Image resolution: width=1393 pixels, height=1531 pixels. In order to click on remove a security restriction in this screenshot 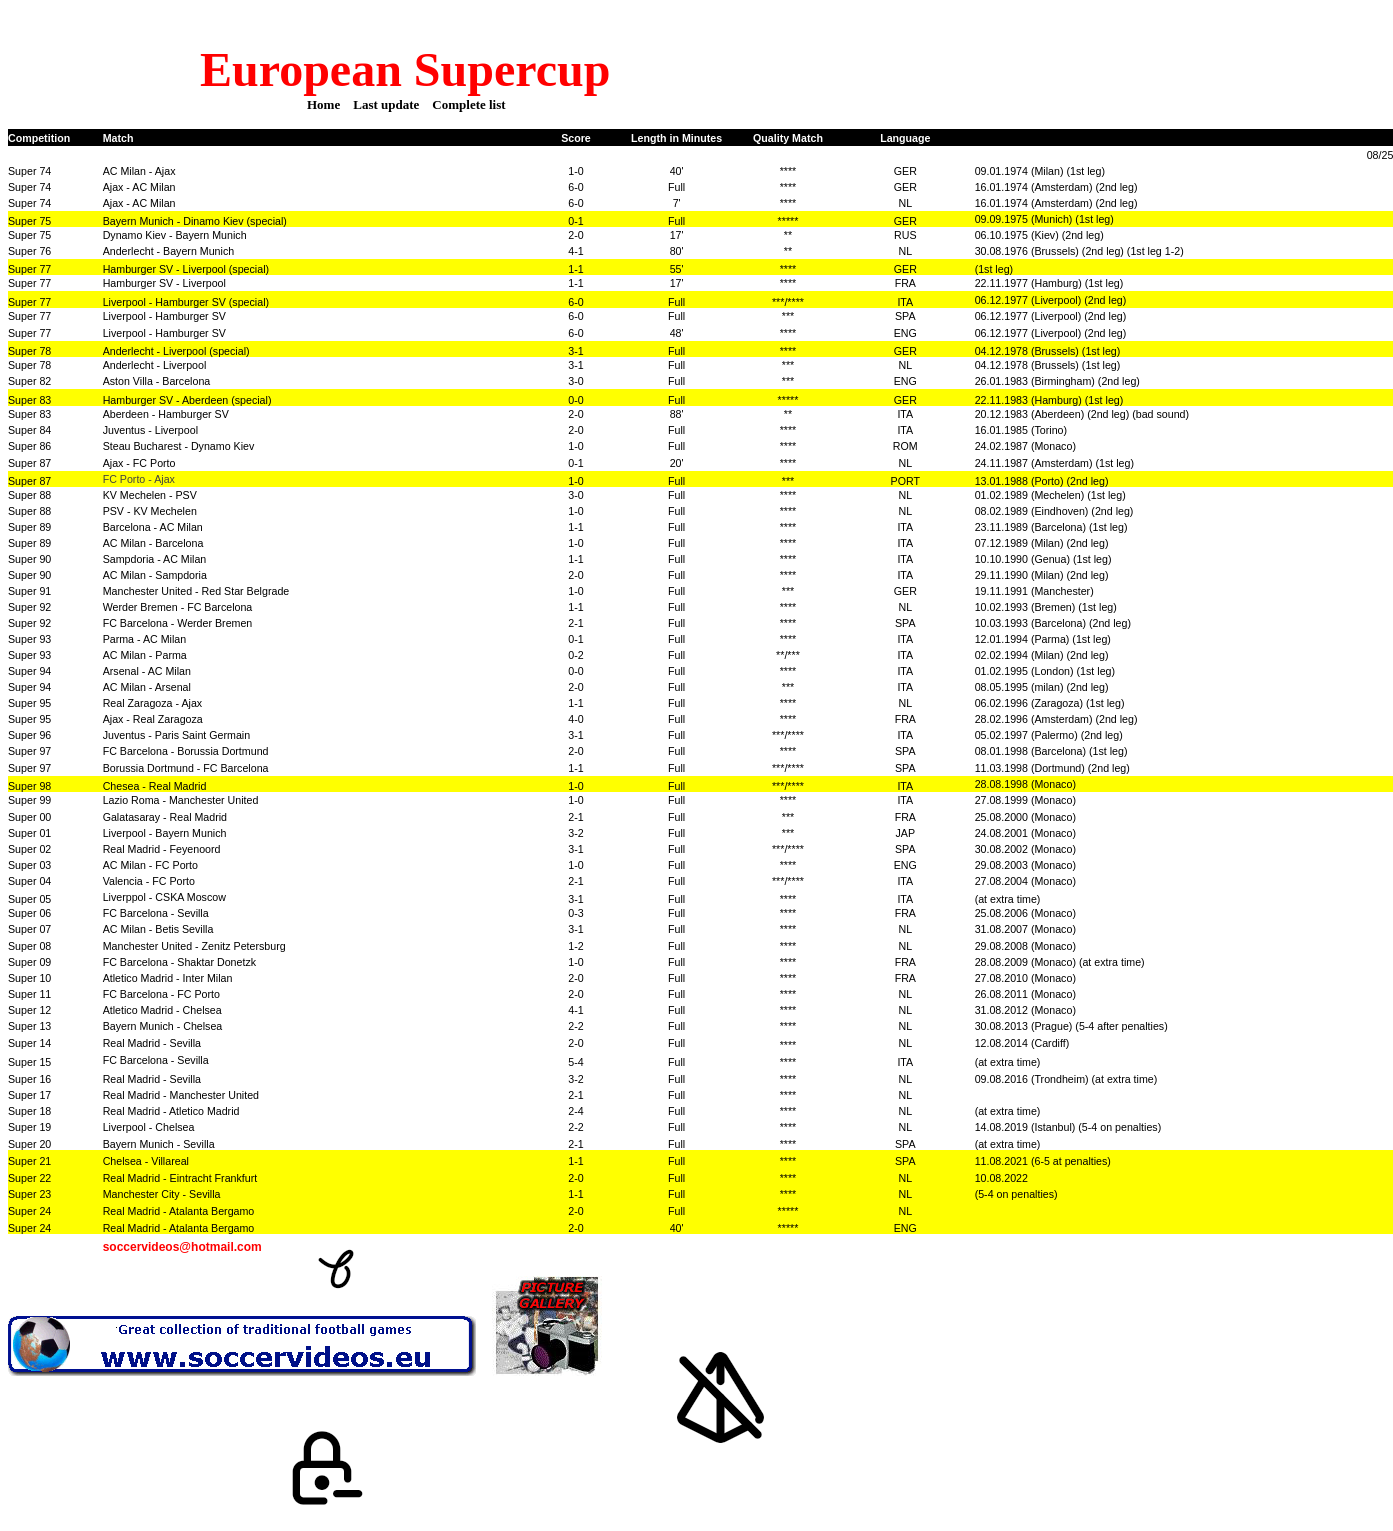, I will do `click(322, 1468)`.